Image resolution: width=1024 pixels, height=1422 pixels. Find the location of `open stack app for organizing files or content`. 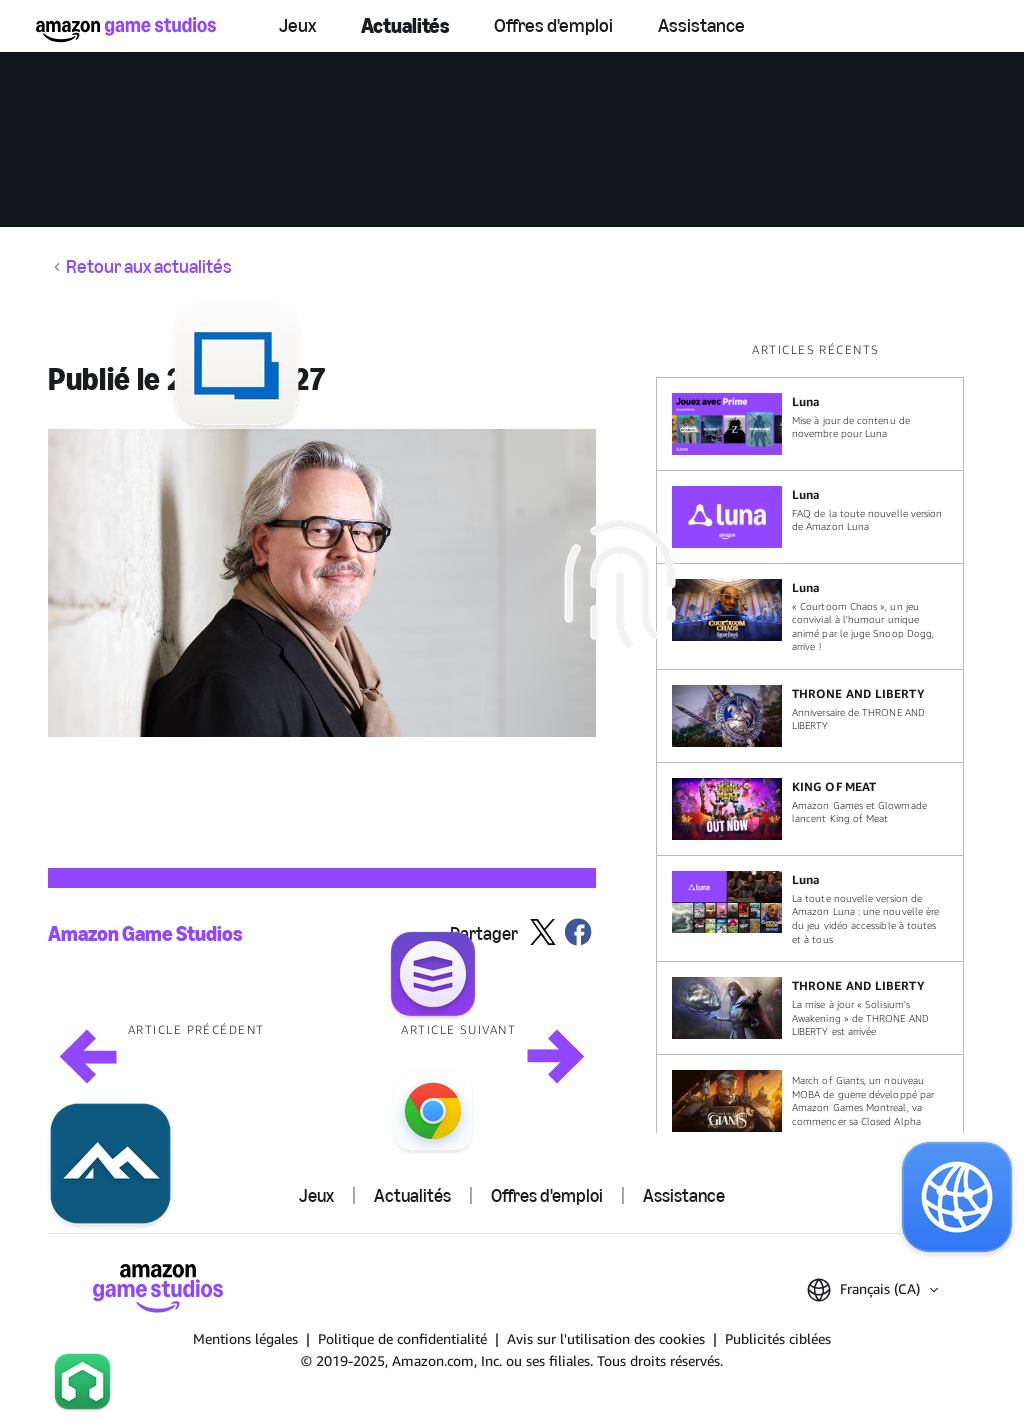

open stack app for organizing files or content is located at coordinates (433, 974).